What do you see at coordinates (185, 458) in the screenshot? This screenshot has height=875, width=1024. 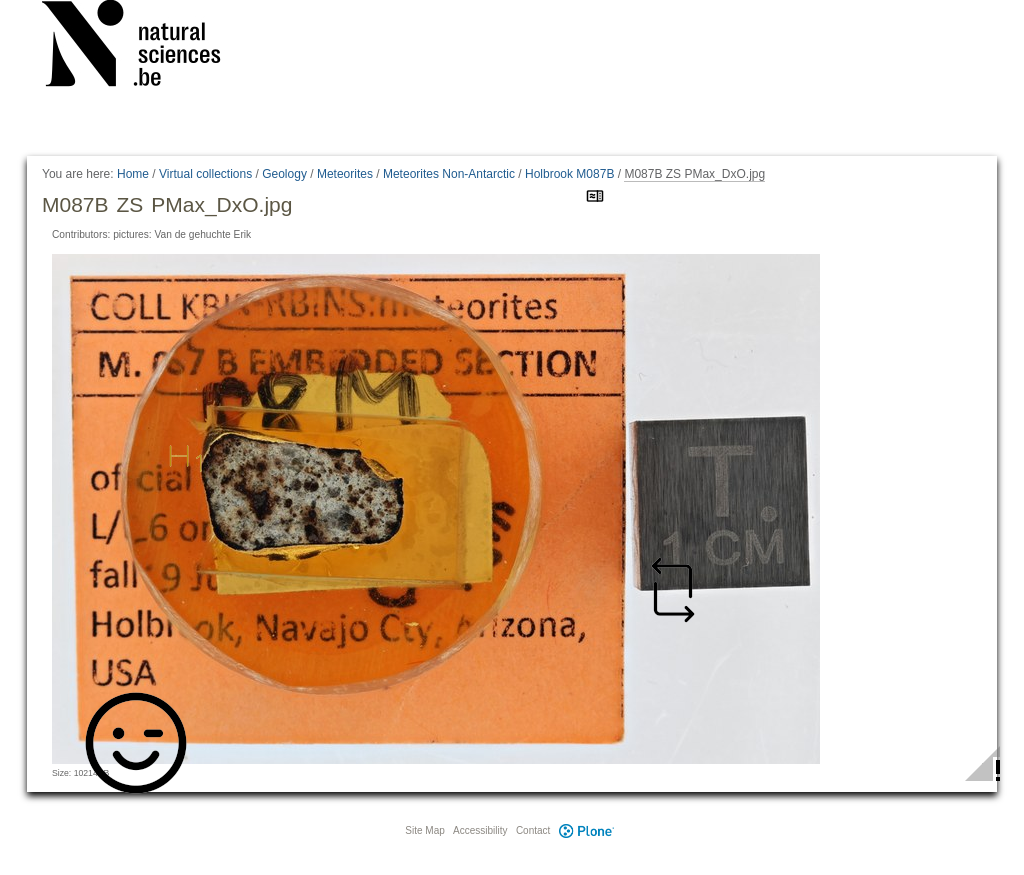 I see `format text as heading level 1` at bounding box center [185, 458].